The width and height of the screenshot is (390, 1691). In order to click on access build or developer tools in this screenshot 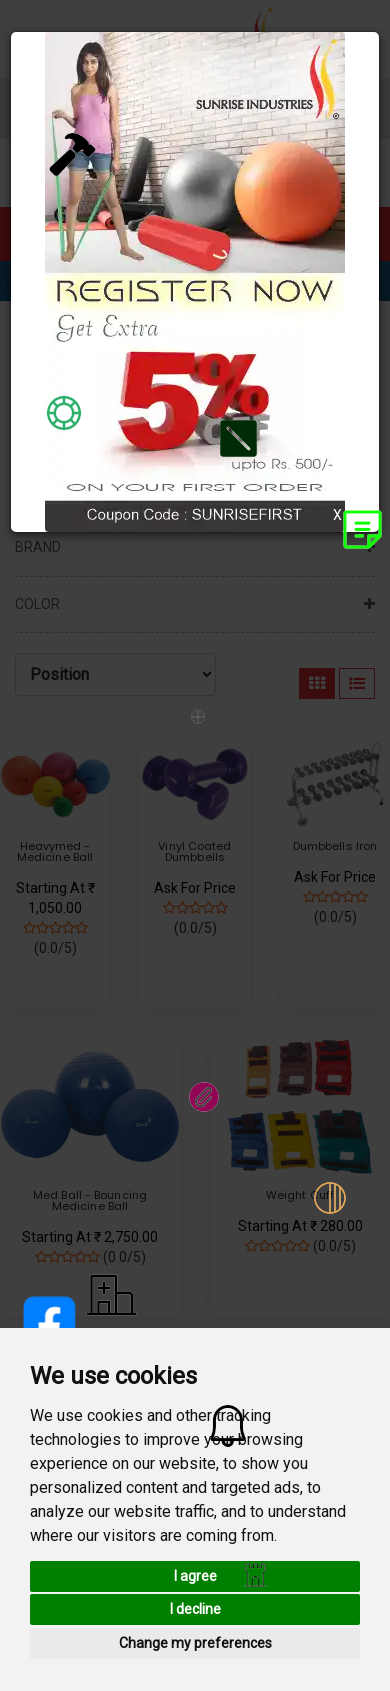, I will do `click(72, 154)`.